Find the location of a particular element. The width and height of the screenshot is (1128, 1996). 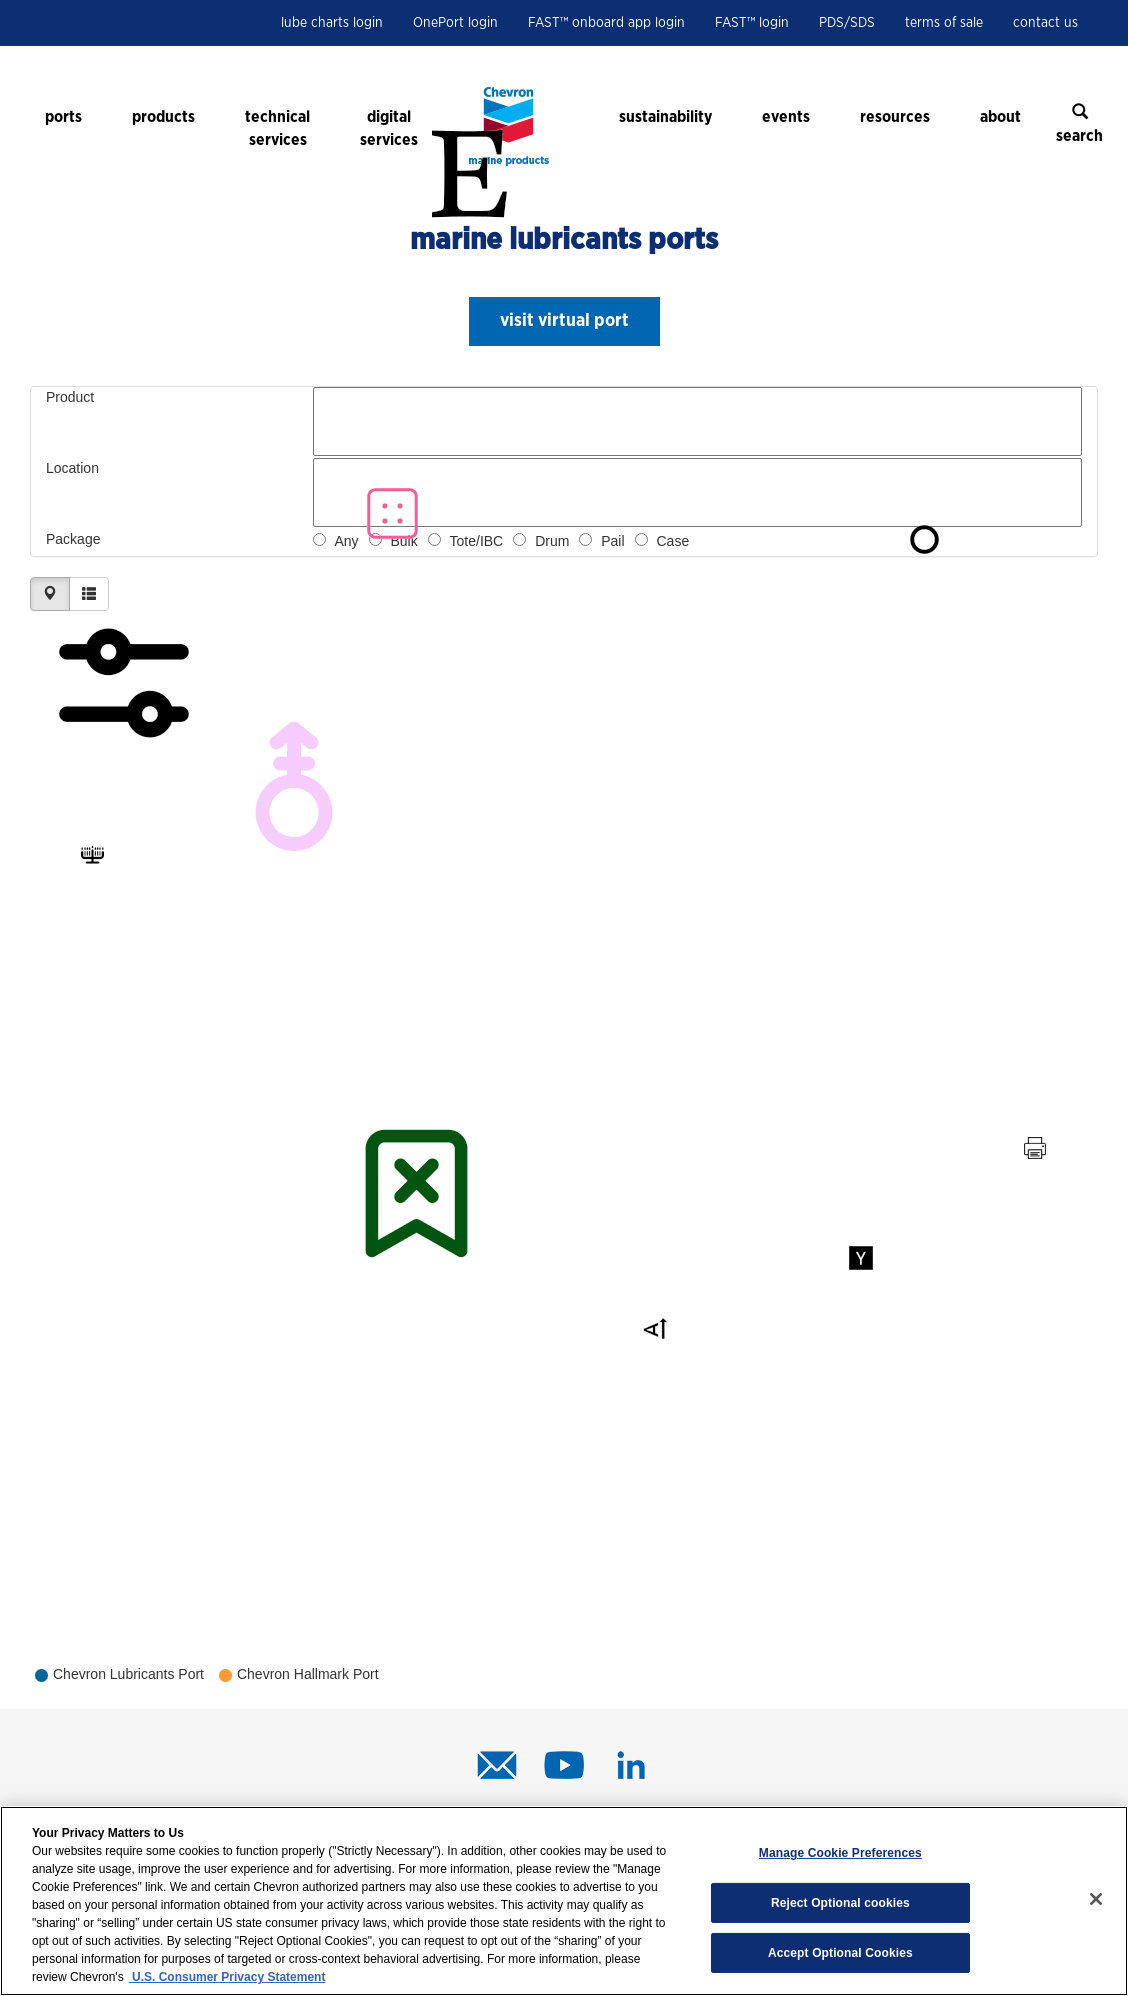

Y Combinator logo is located at coordinates (861, 1258).